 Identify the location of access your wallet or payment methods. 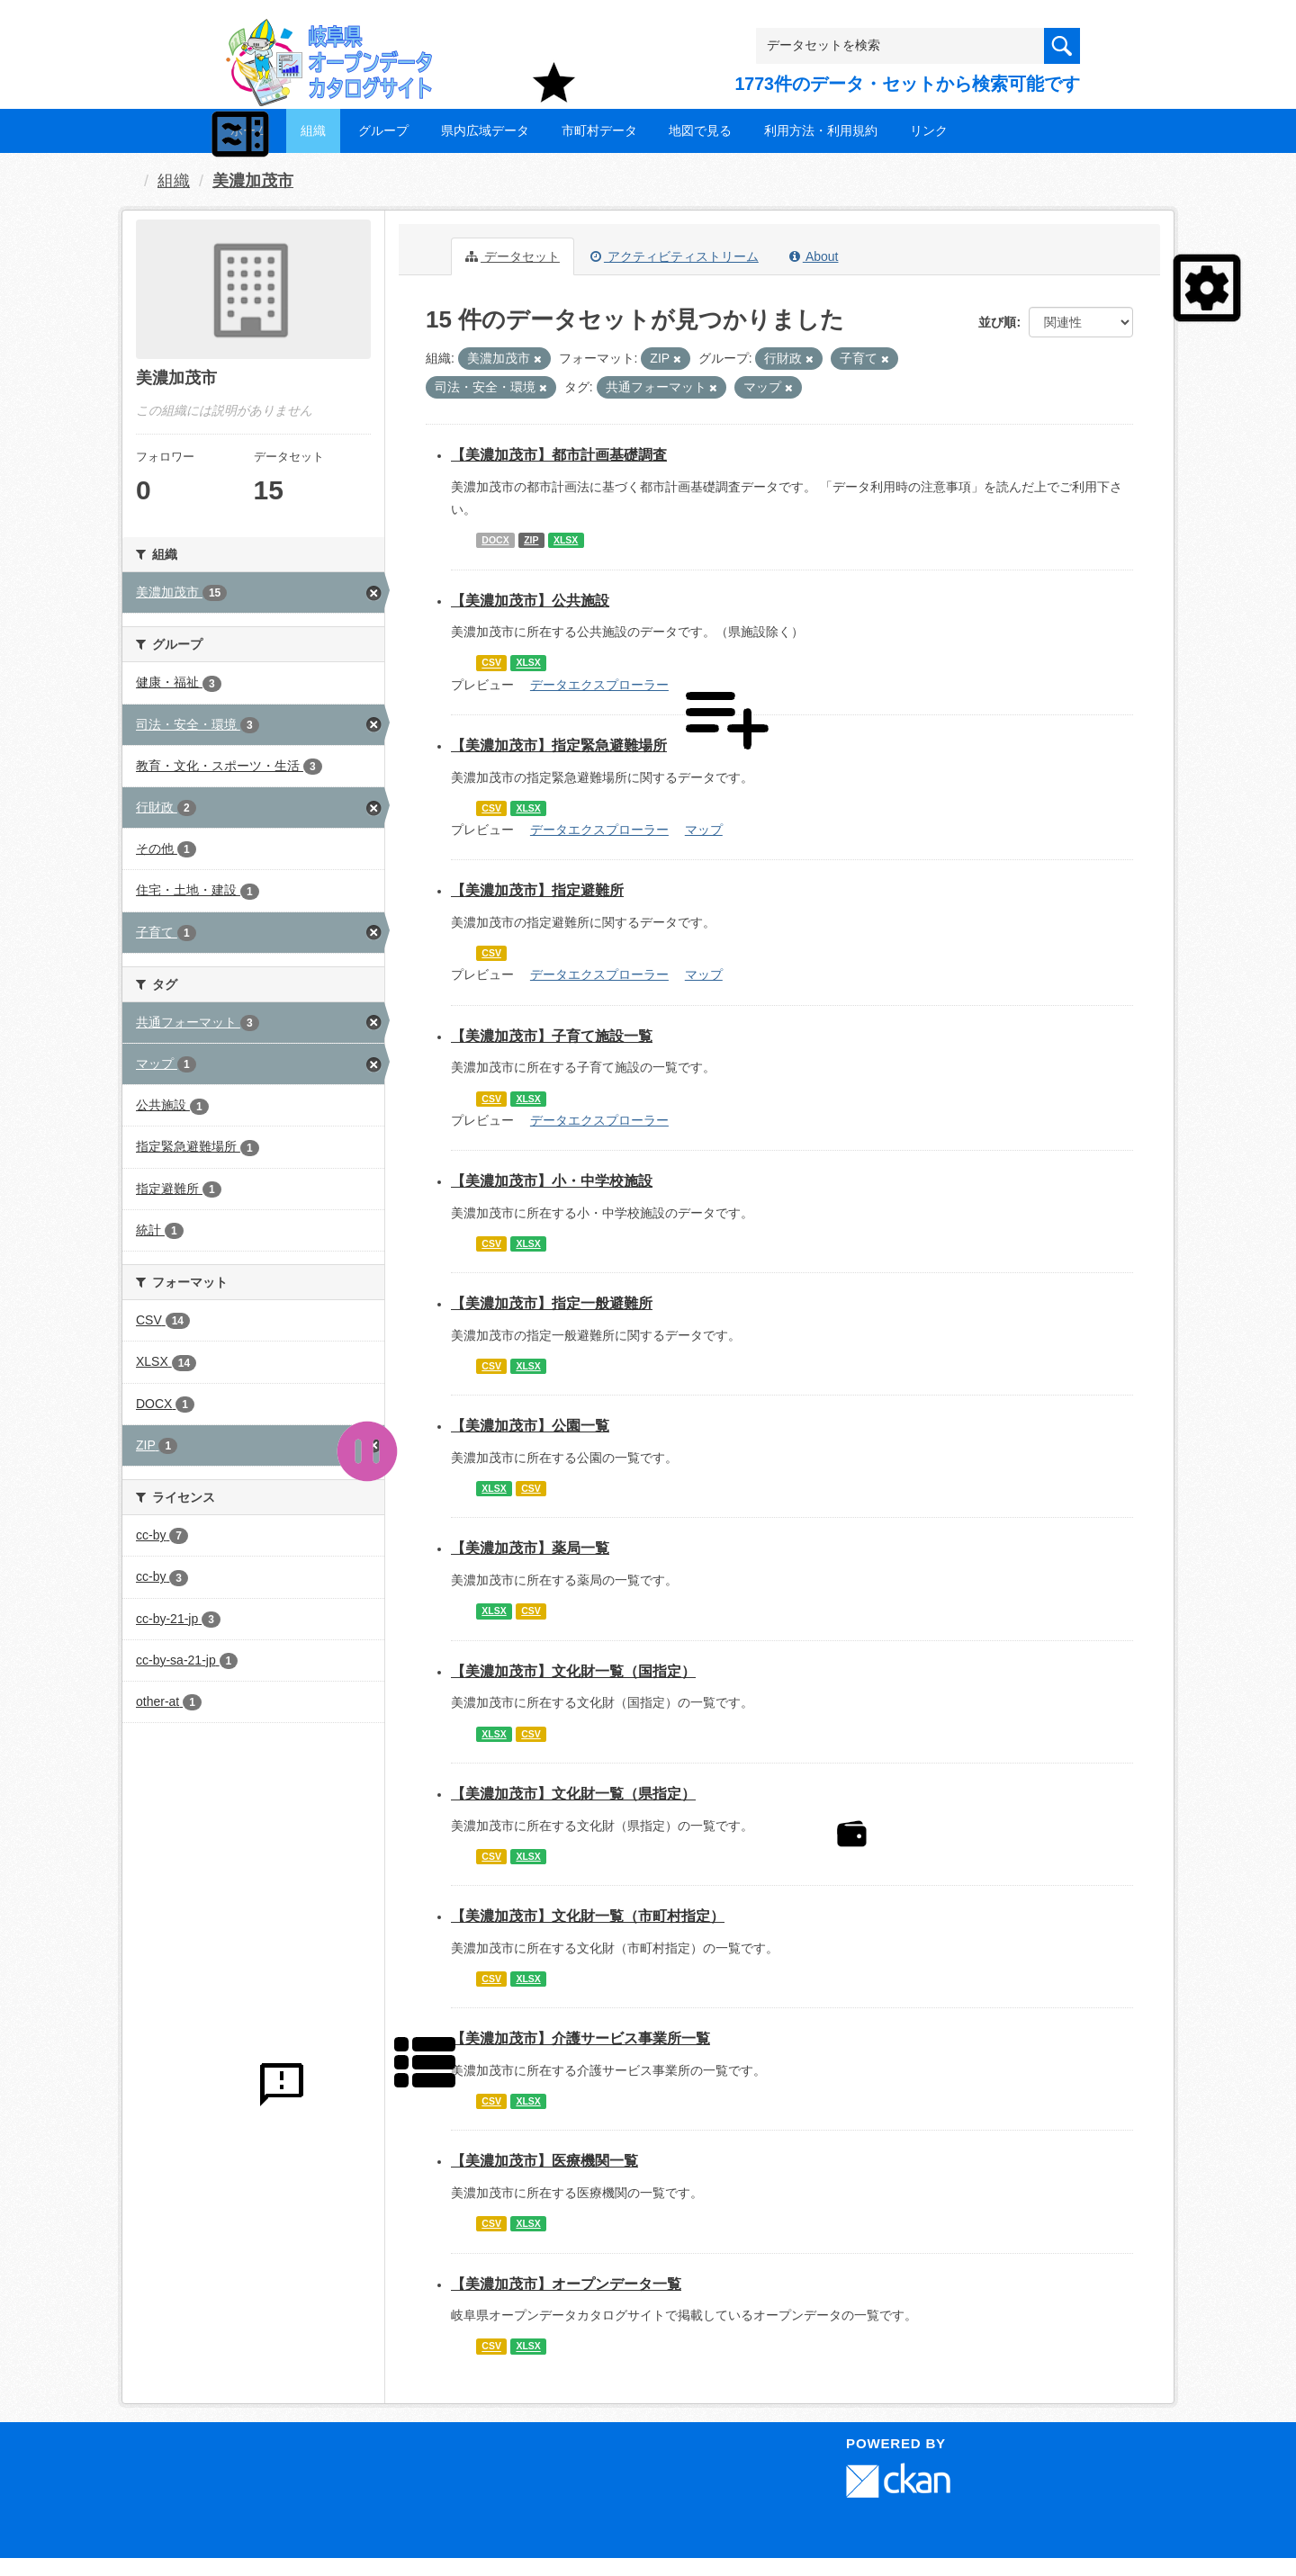
(851, 1834).